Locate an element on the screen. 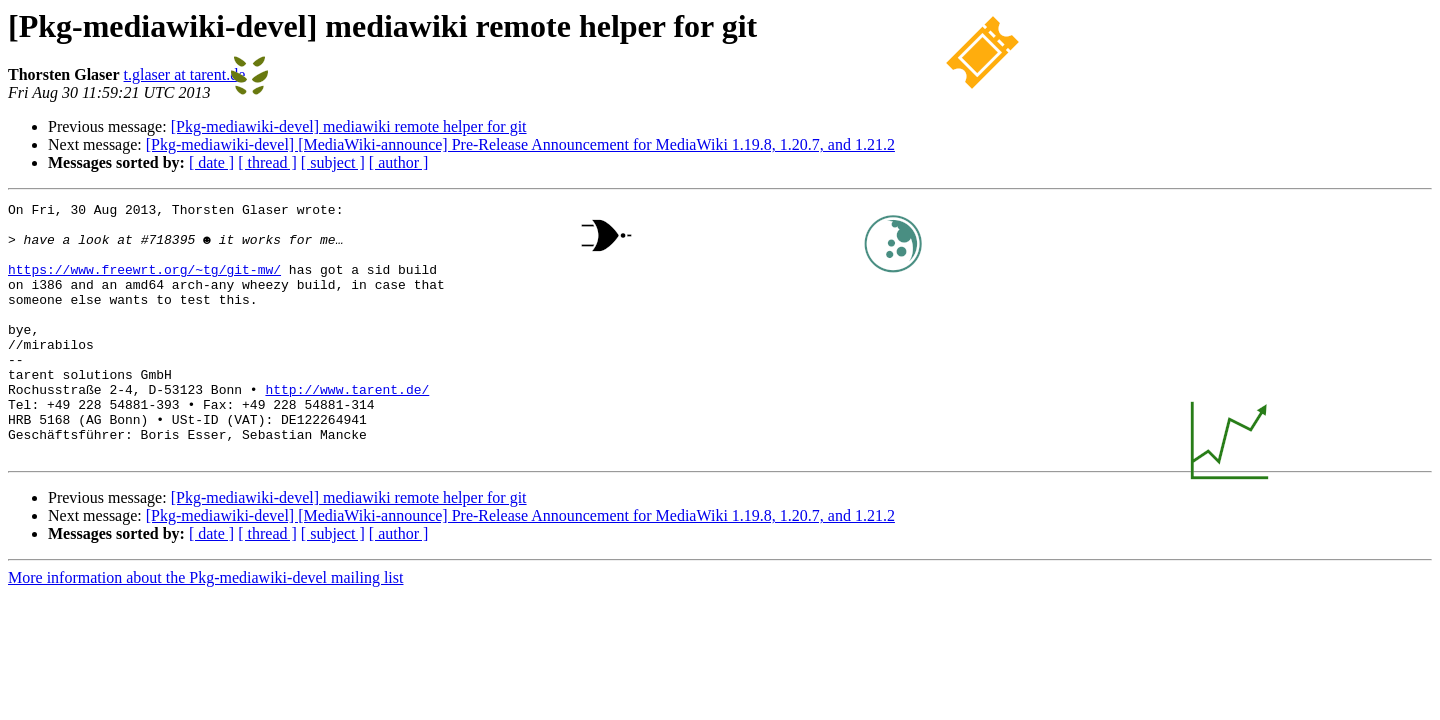 The width and height of the screenshot is (1440, 720). select the 8-ball in a pool or billiards game is located at coordinates (893, 244).